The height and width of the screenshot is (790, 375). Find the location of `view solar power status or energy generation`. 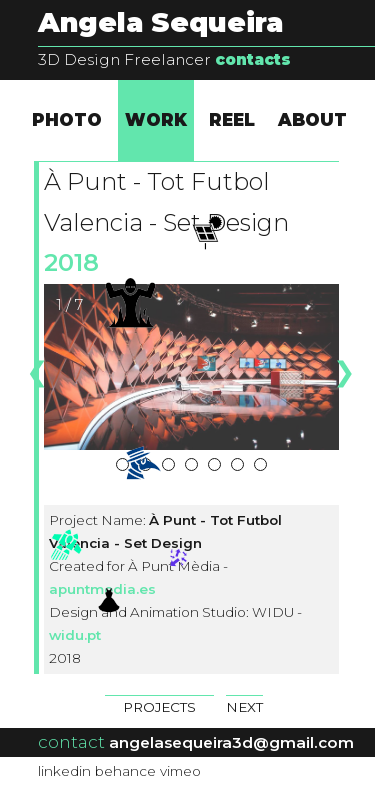

view solar power status or energy generation is located at coordinates (207, 232).